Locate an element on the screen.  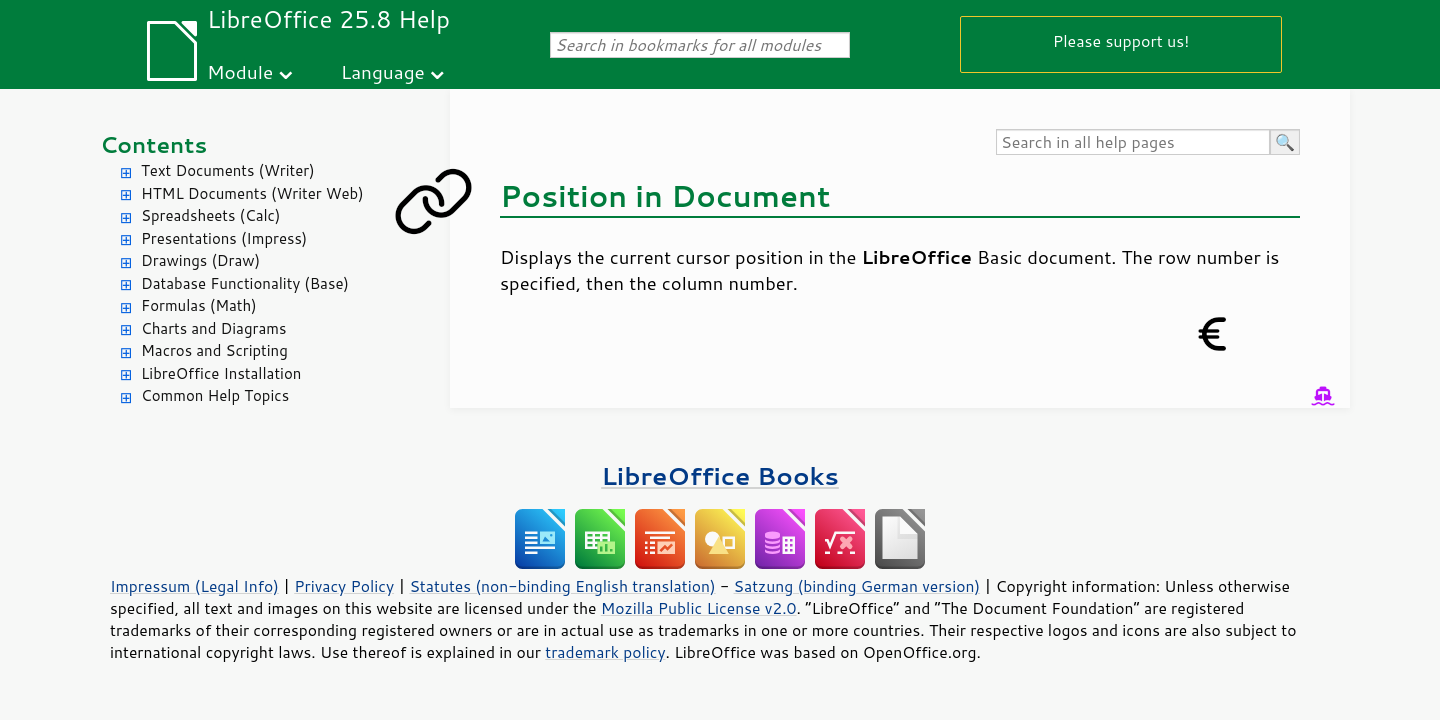
indicates euro currency or price is located at coordinates (1214, 334).